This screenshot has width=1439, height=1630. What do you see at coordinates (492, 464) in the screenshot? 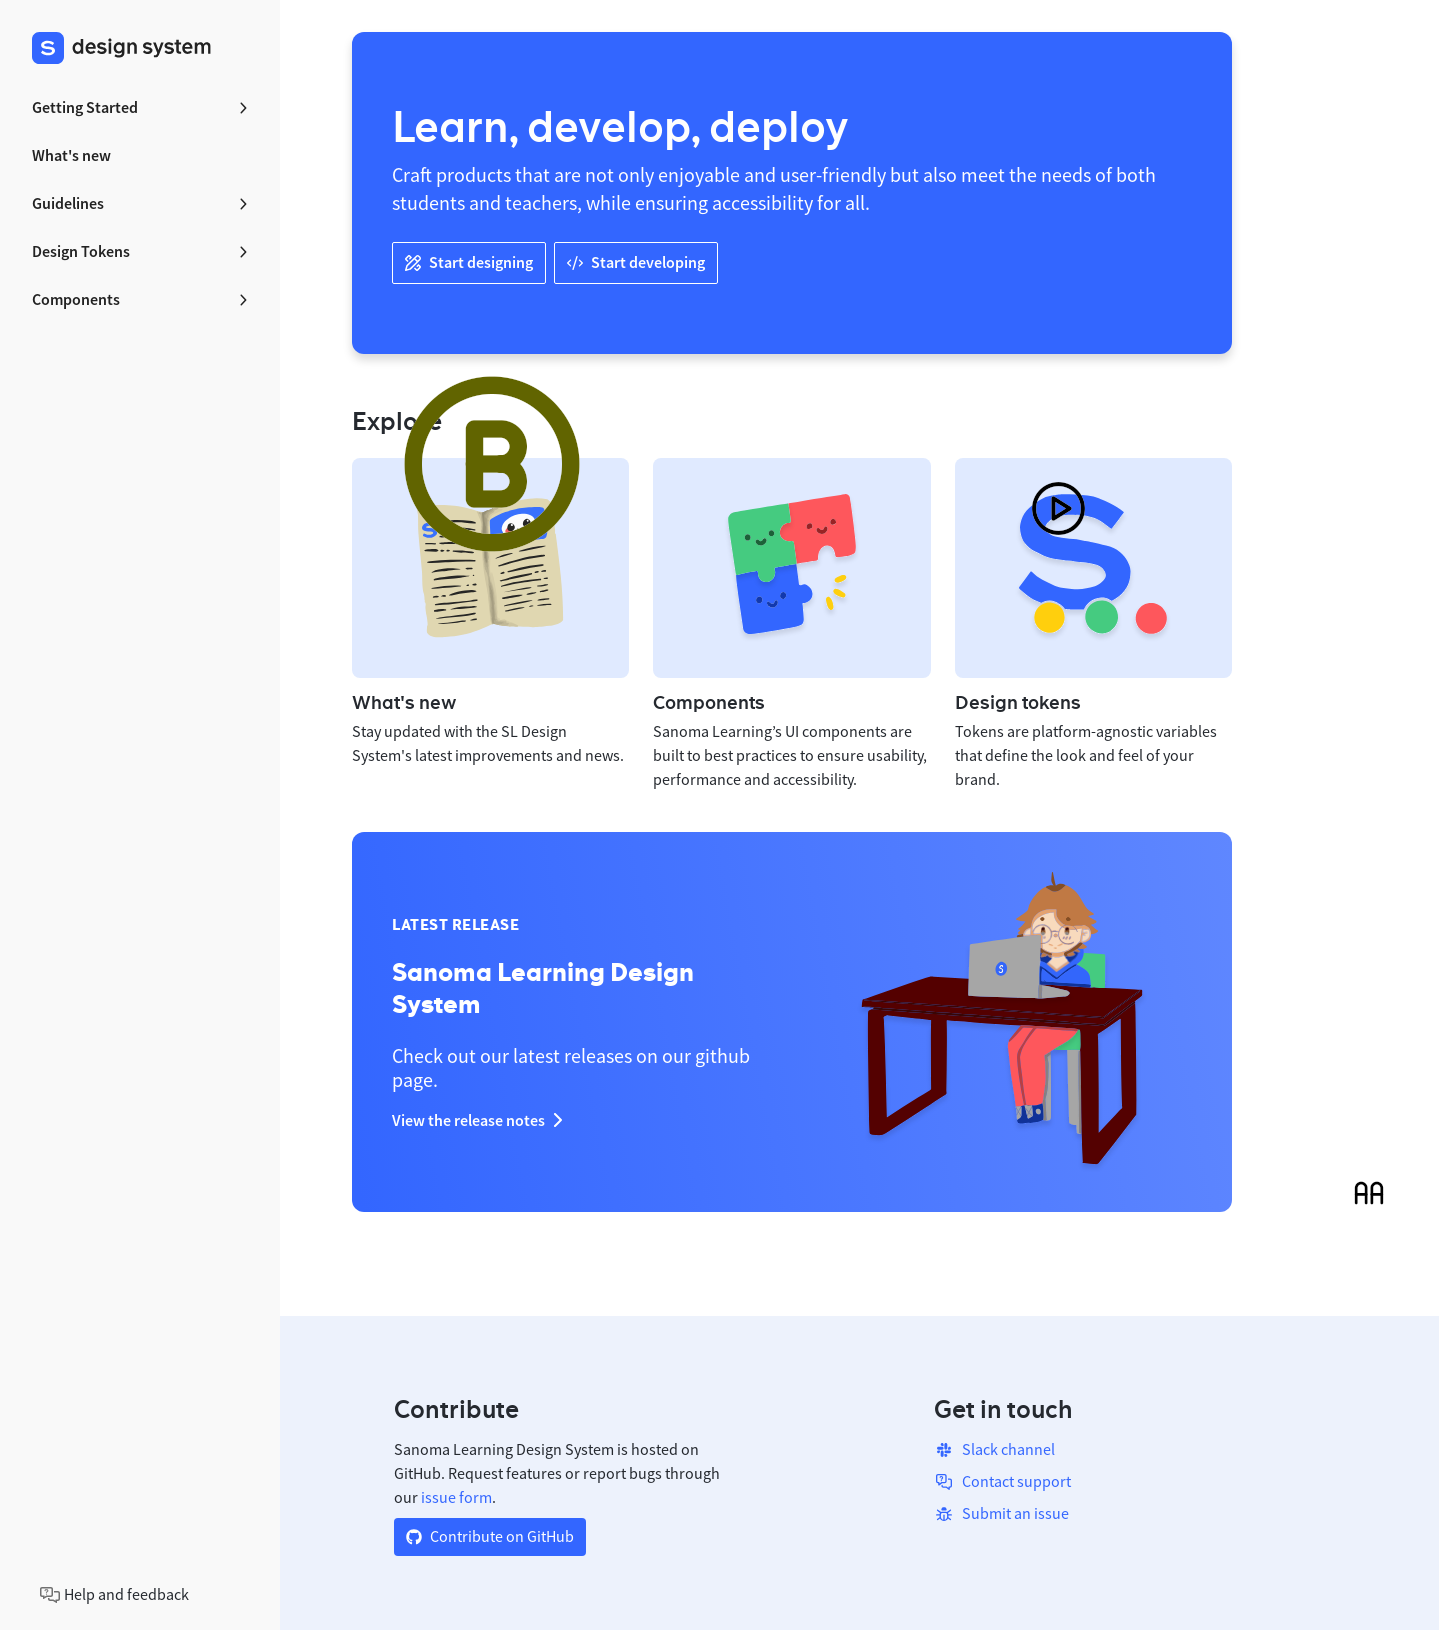
I see `xbox controller B button indicator` at bounding box center [492, 464].